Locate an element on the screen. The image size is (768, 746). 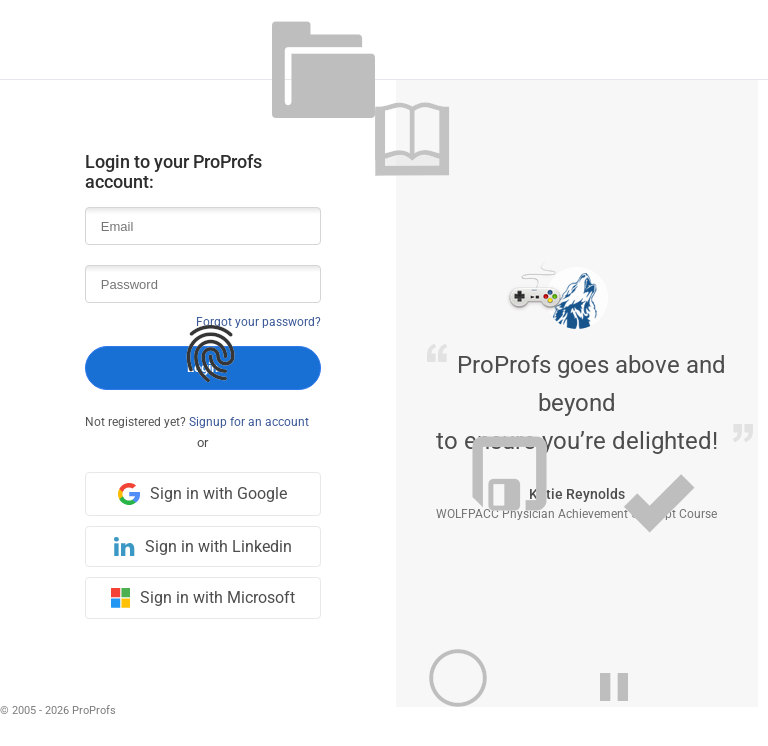
open file browser or documents folder is located at coordinates (323, 66).